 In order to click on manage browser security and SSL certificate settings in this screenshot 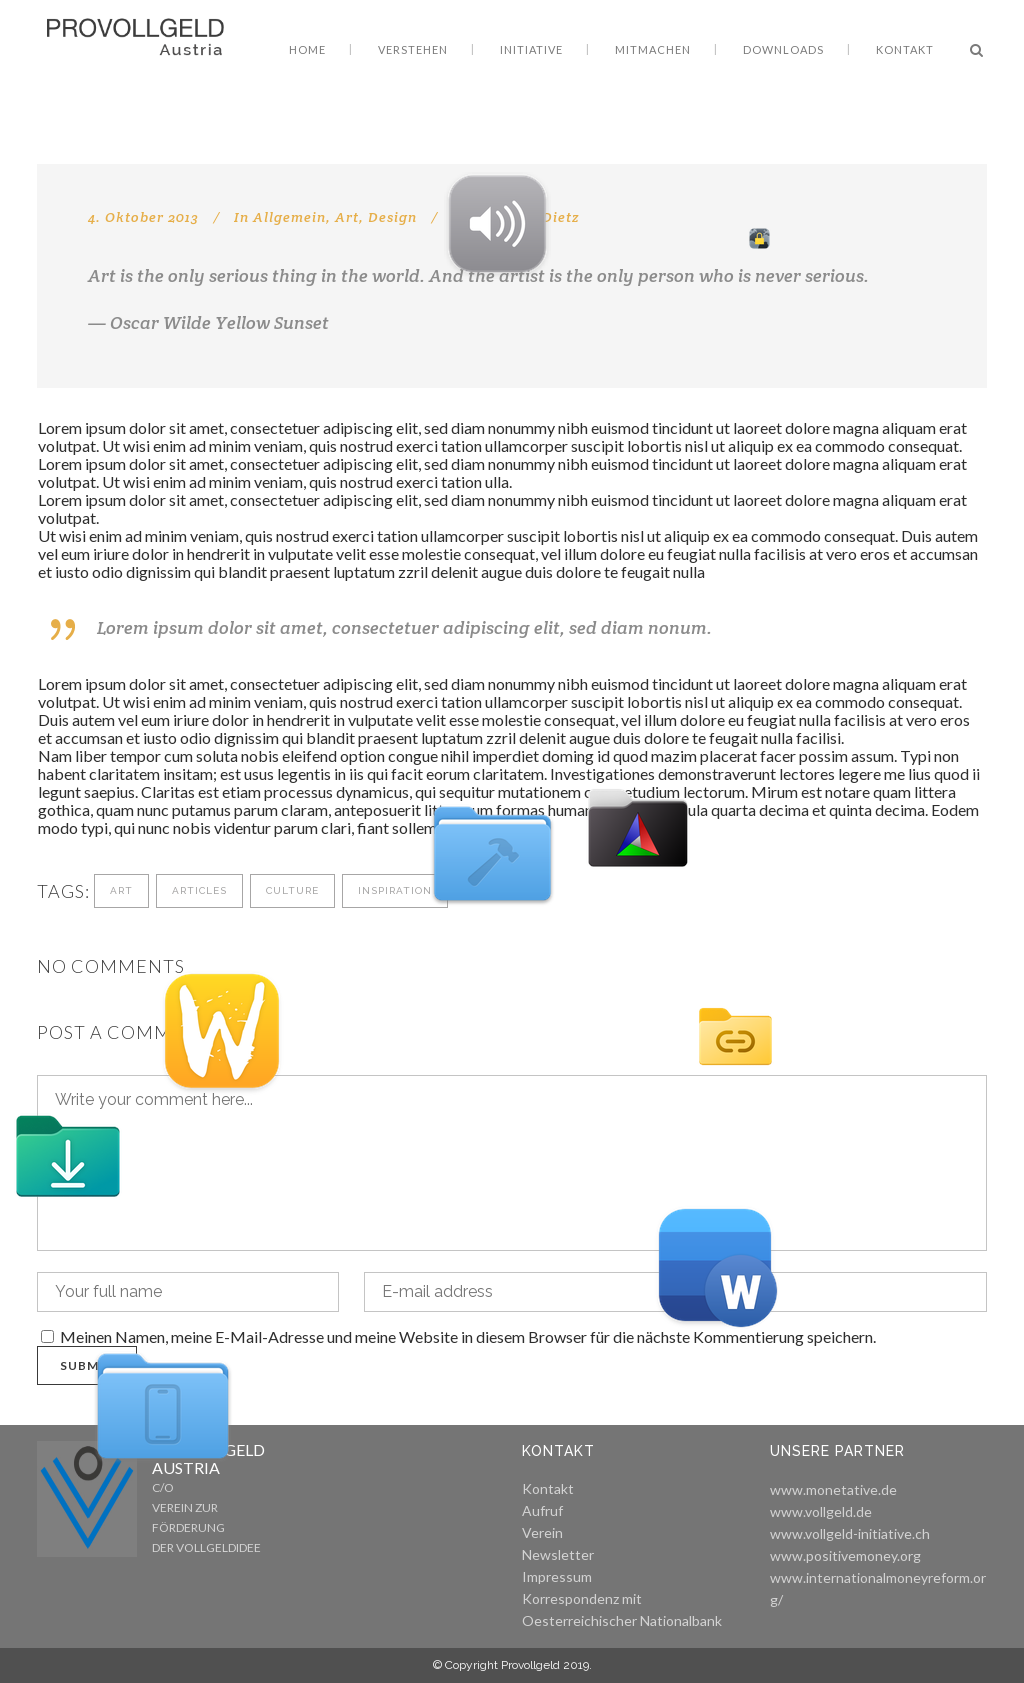, I will do `click(759, 238)`.